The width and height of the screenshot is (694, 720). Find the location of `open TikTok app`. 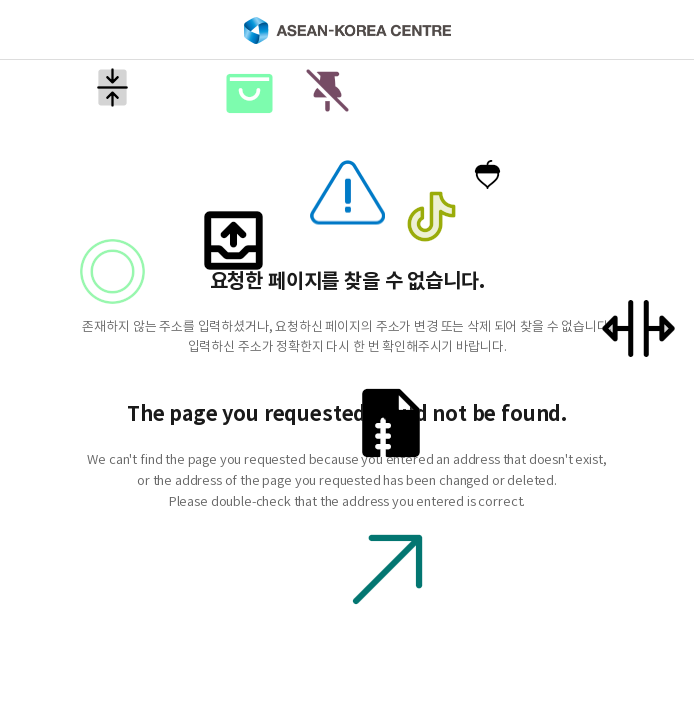

open TikTok app is located at coordinates (431, 217).